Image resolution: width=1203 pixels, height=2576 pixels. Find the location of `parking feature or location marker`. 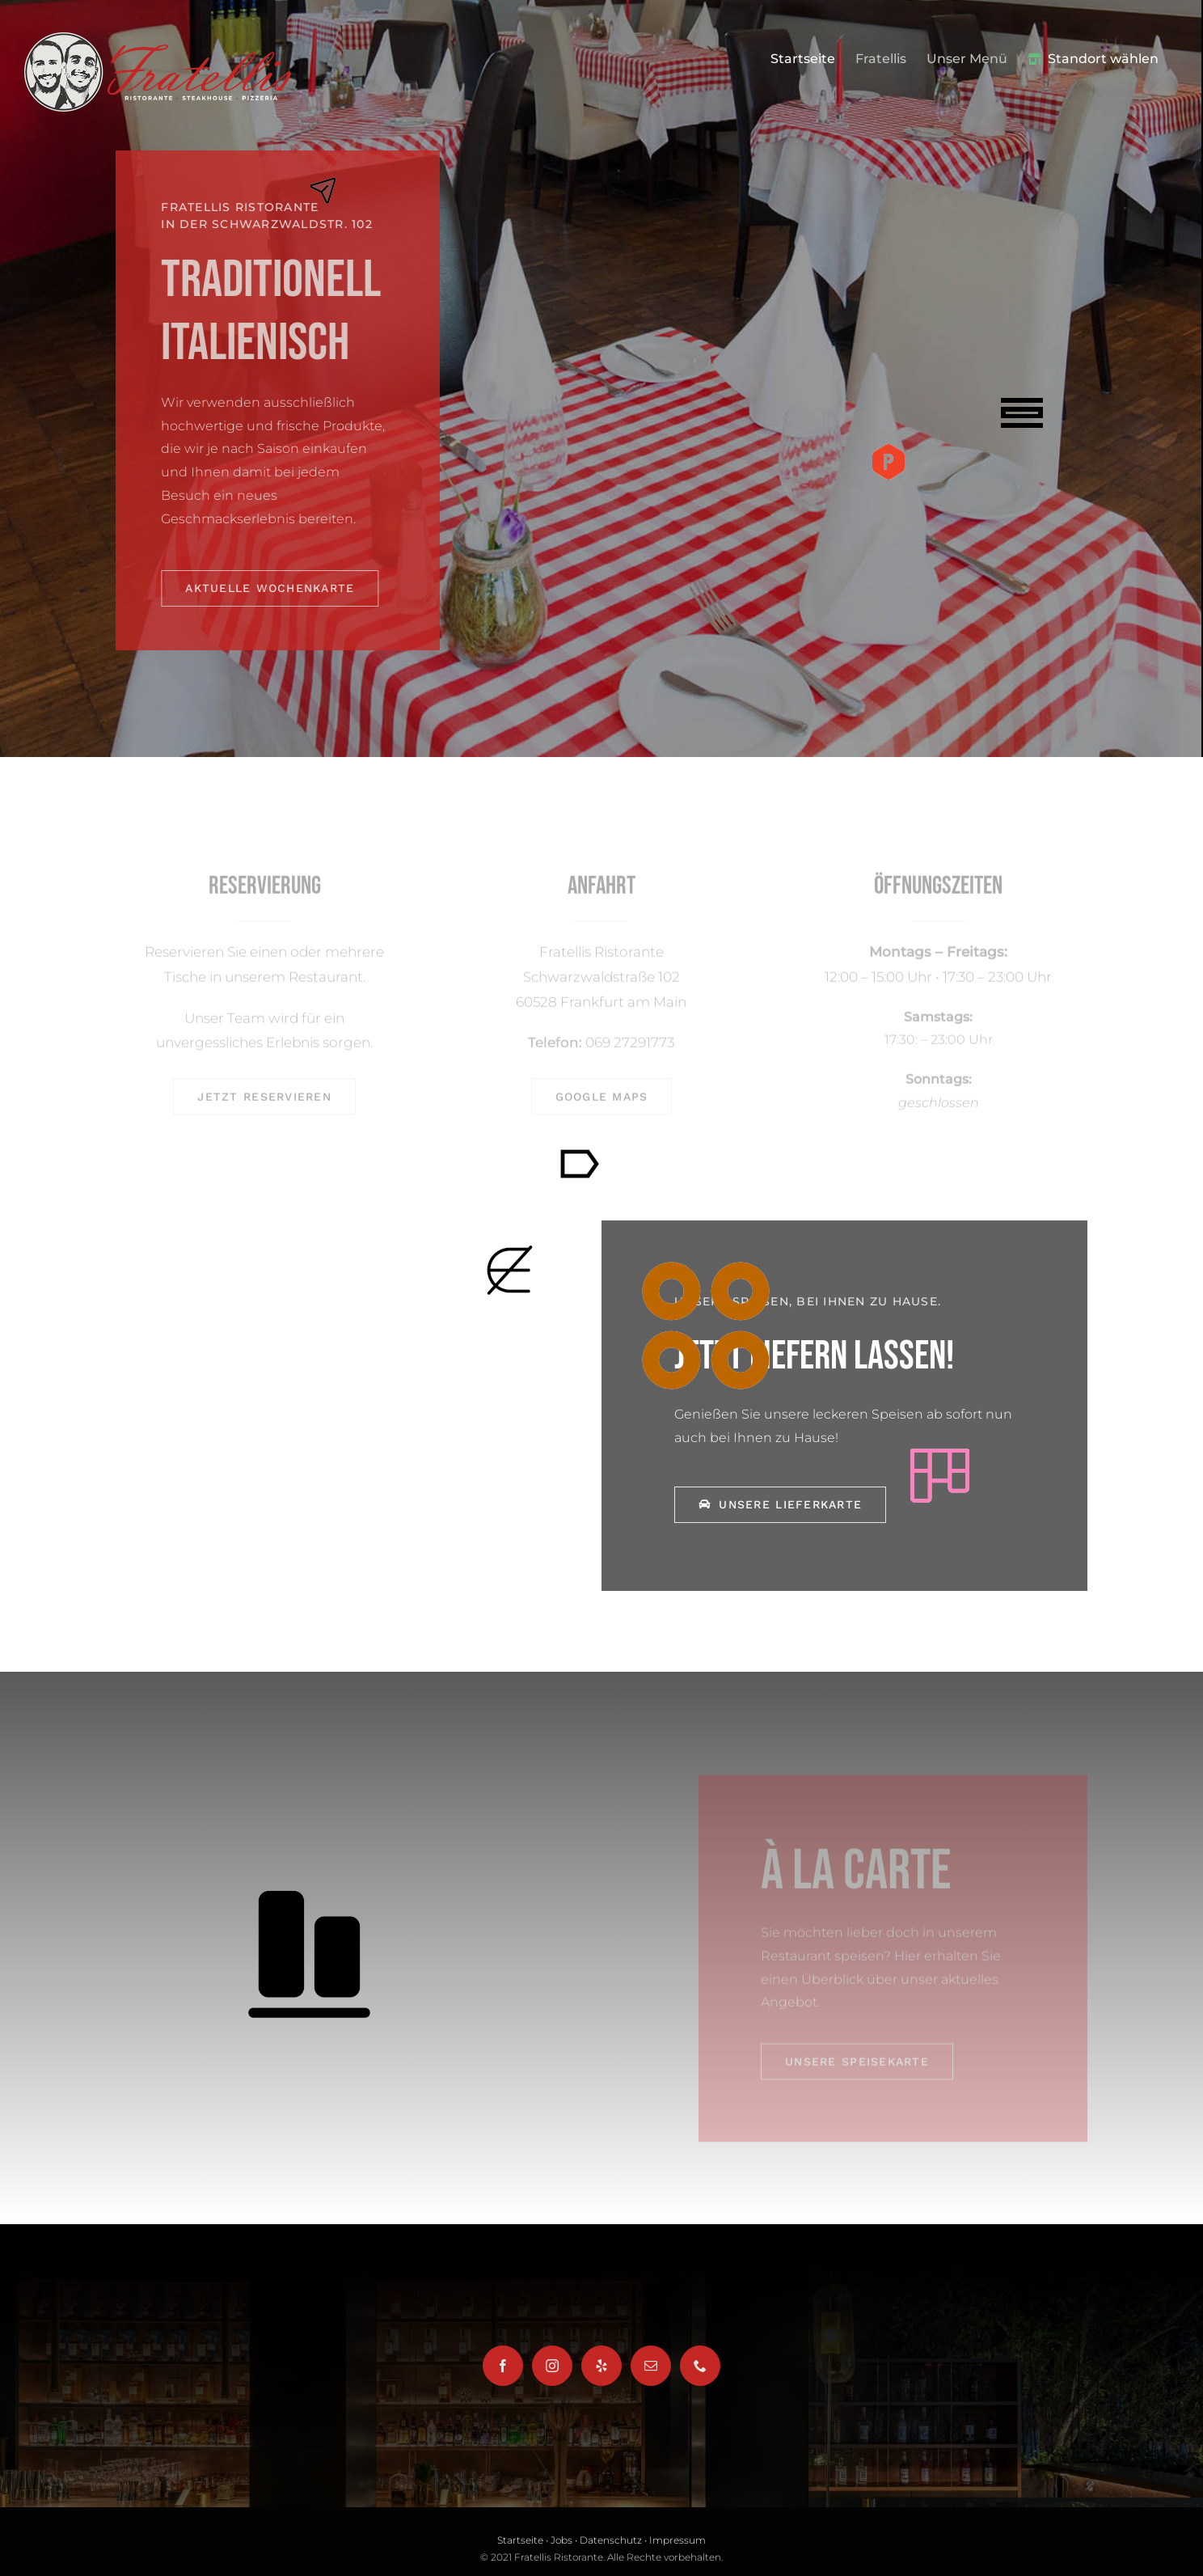

parking feature or location marker is located at coordinates (889, 462).